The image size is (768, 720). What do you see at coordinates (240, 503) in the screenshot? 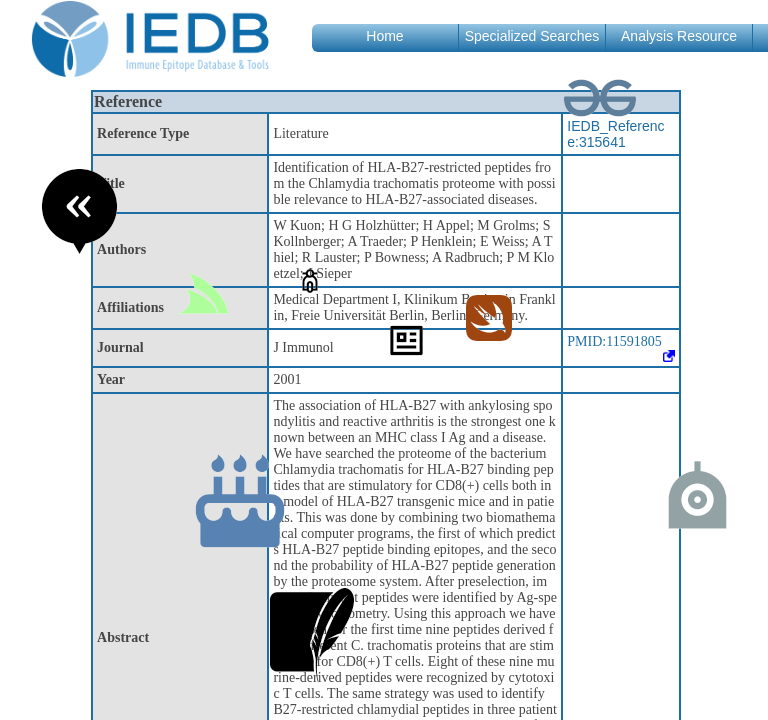
I see `view birthday or celebration events` at bounding box center [240, 503].